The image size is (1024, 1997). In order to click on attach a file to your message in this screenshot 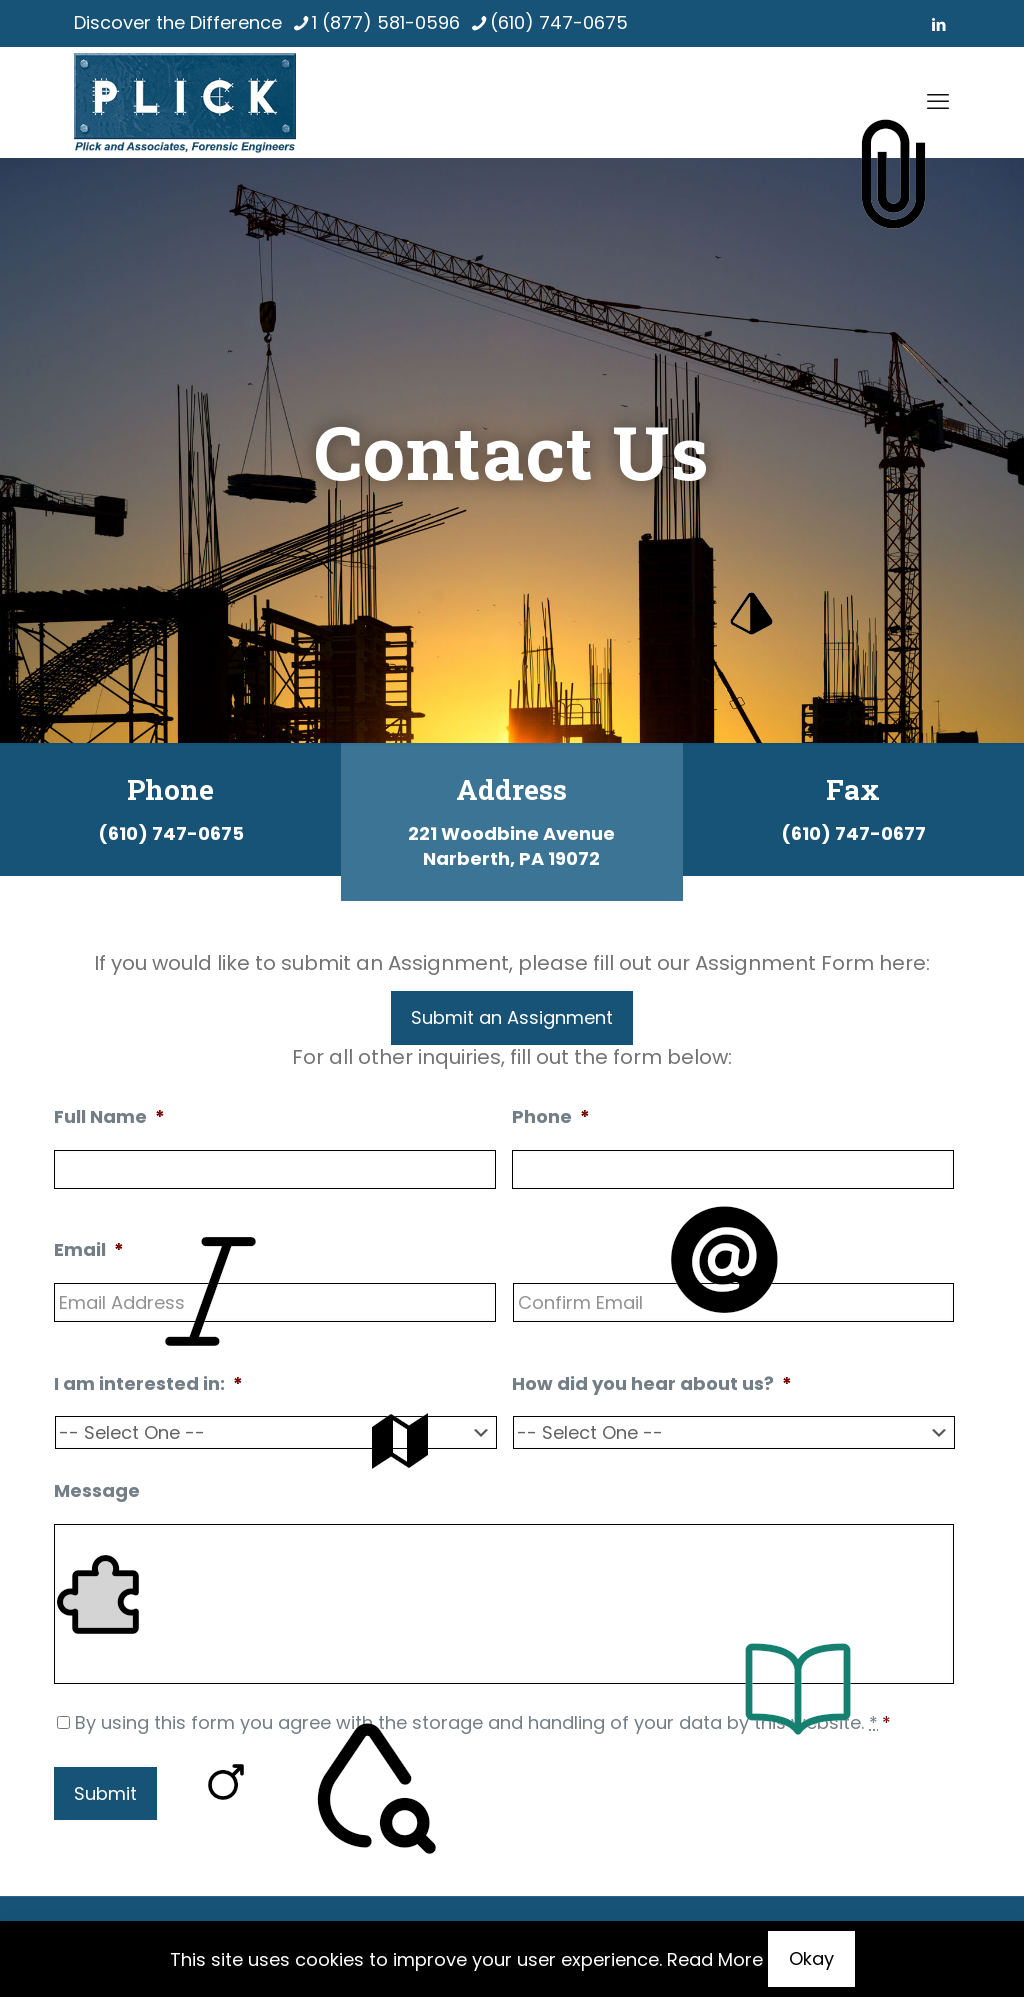, I will do `click(893, 174)`.